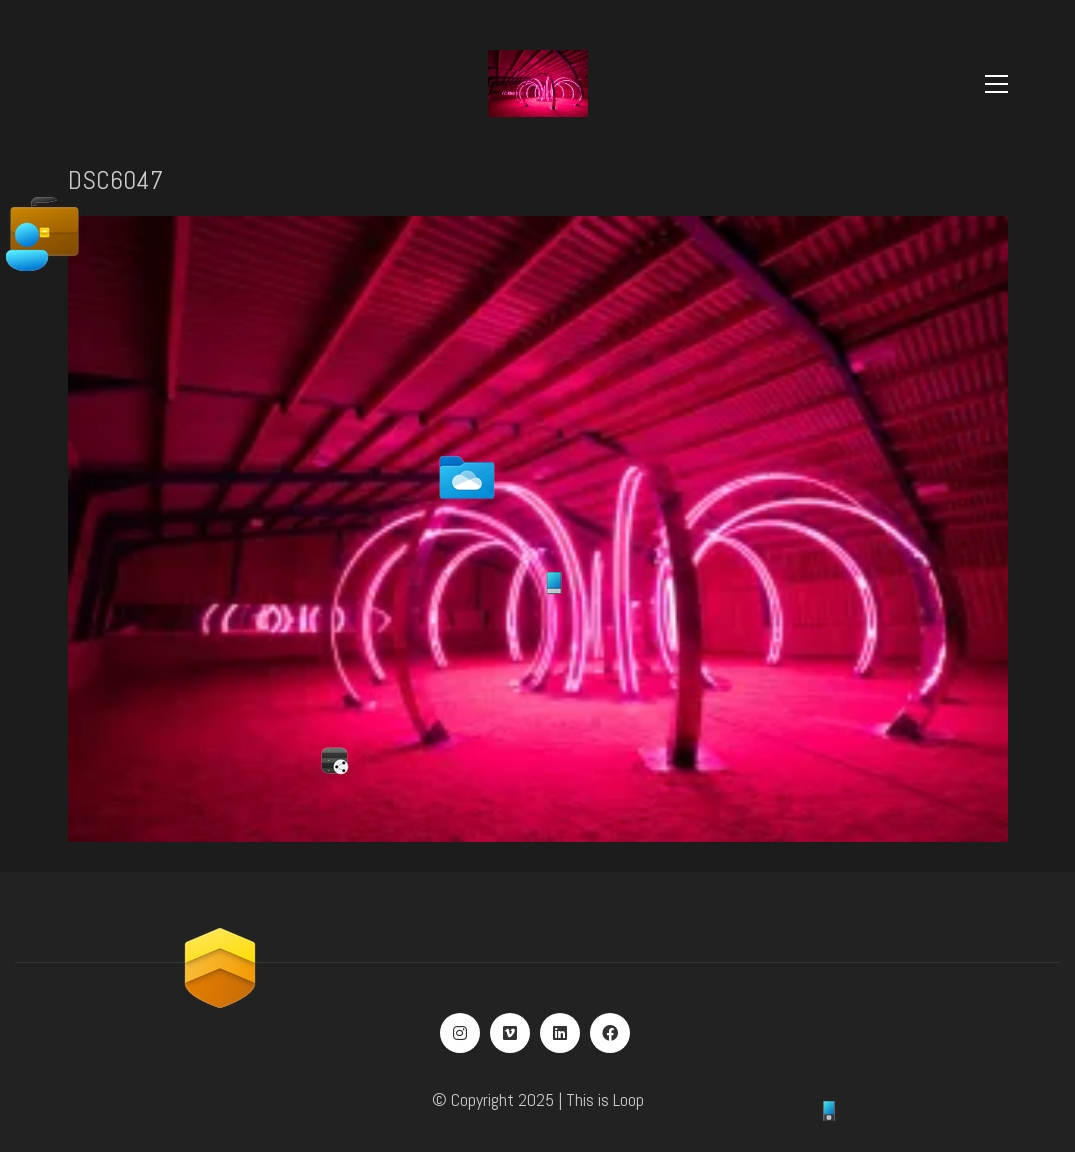 This screenshot has width=1075, height=1152. Describe the element at coordinates (334, 760) in the screenshot. I see `configure network server sharing settings` at that location.